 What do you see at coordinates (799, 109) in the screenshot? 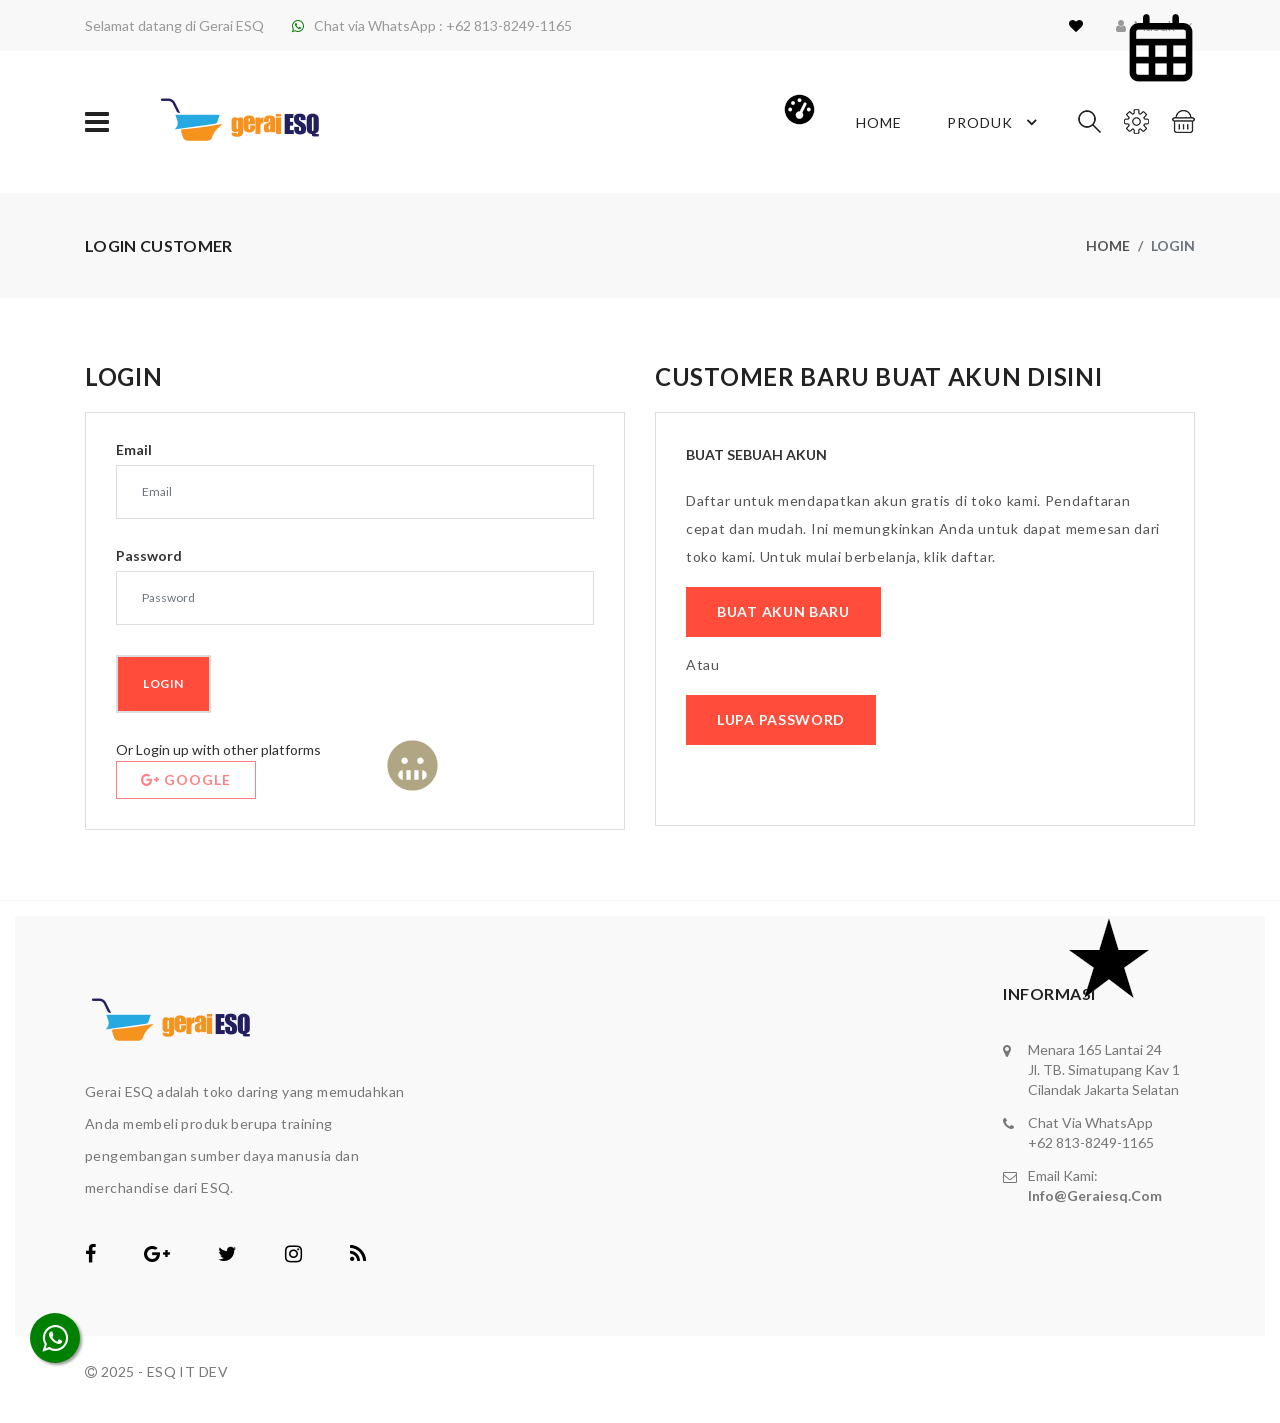
I see `view performance or speed metrics` at bounding box center [799, 109].